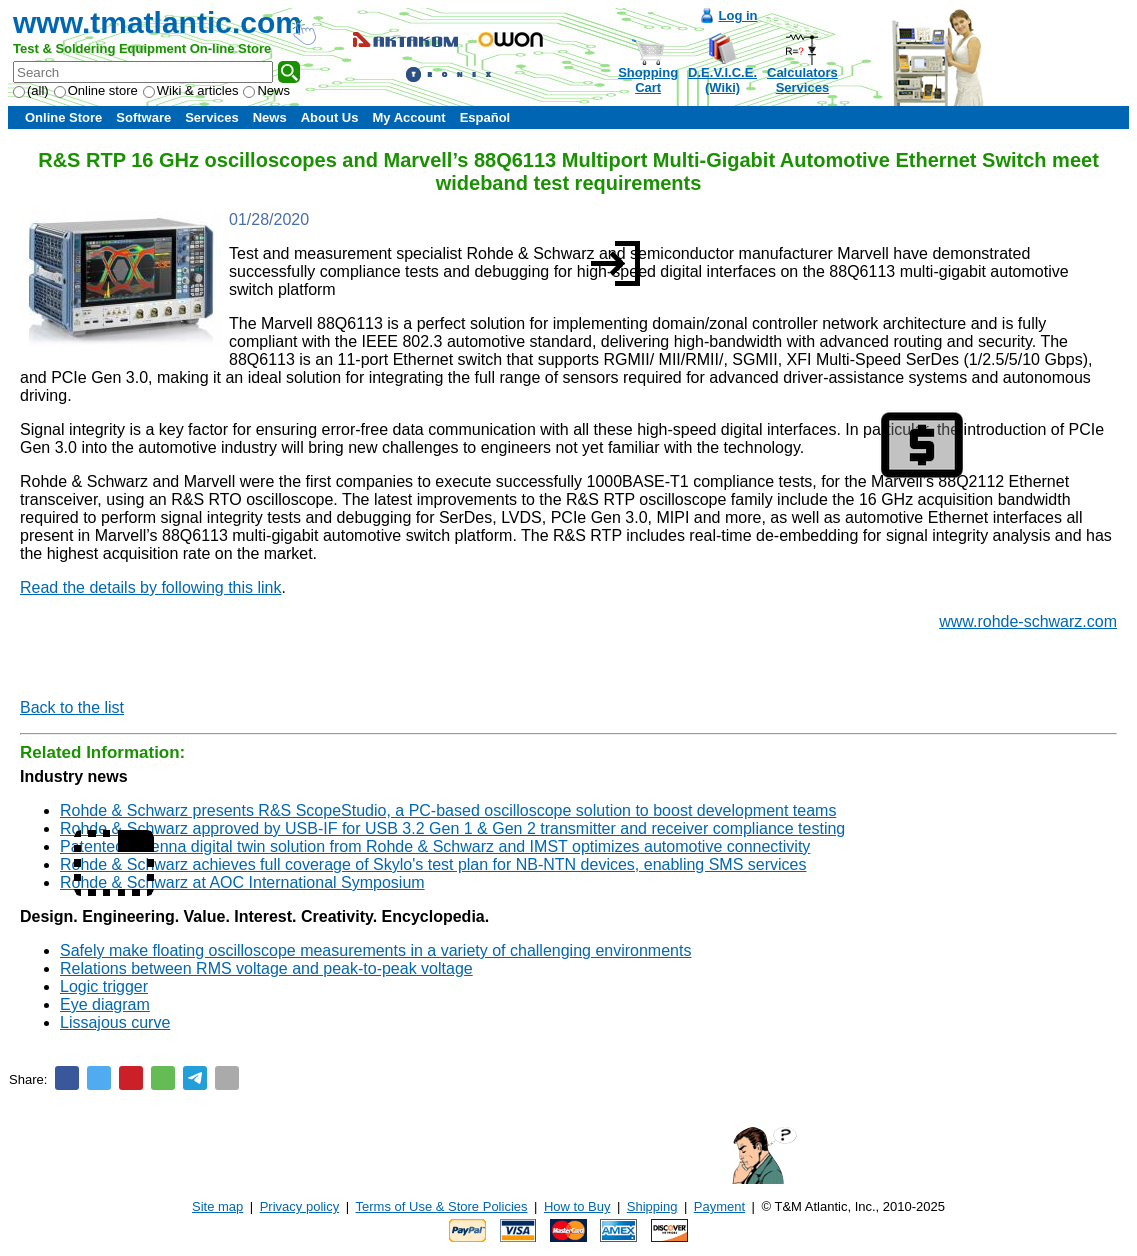 The height and width of the screenshot is (1256, 1137). Describe the element at coordinates (922, 445) in the screenshot. I see `find nearby ATMs or cash machines` at that location.